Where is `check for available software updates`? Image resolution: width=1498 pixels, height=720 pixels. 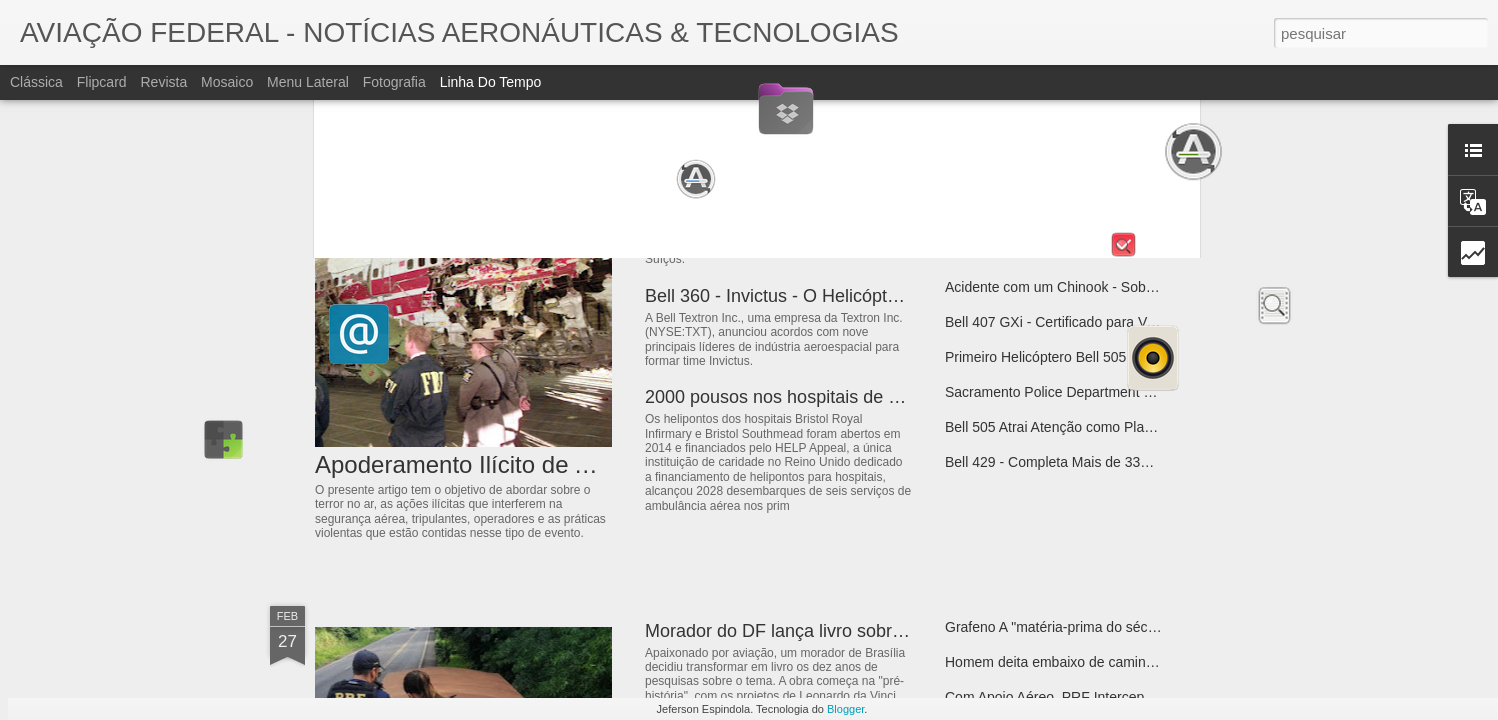 check for available software updates is located at coordinates (696, 179).